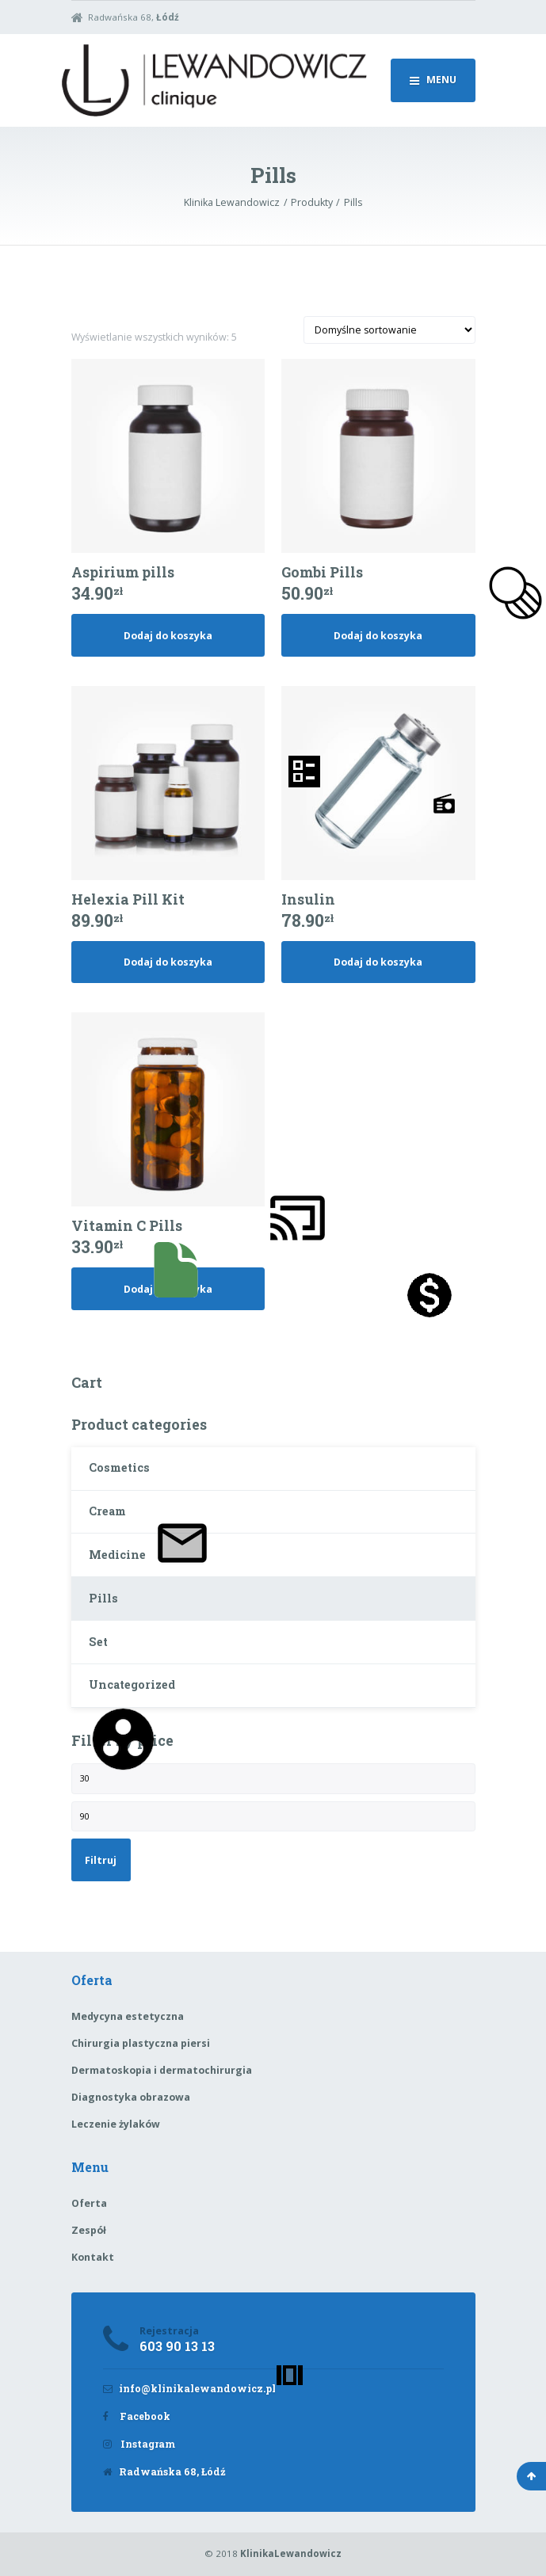  I want to click on view or manage group workspaces, so click(123, 1739).